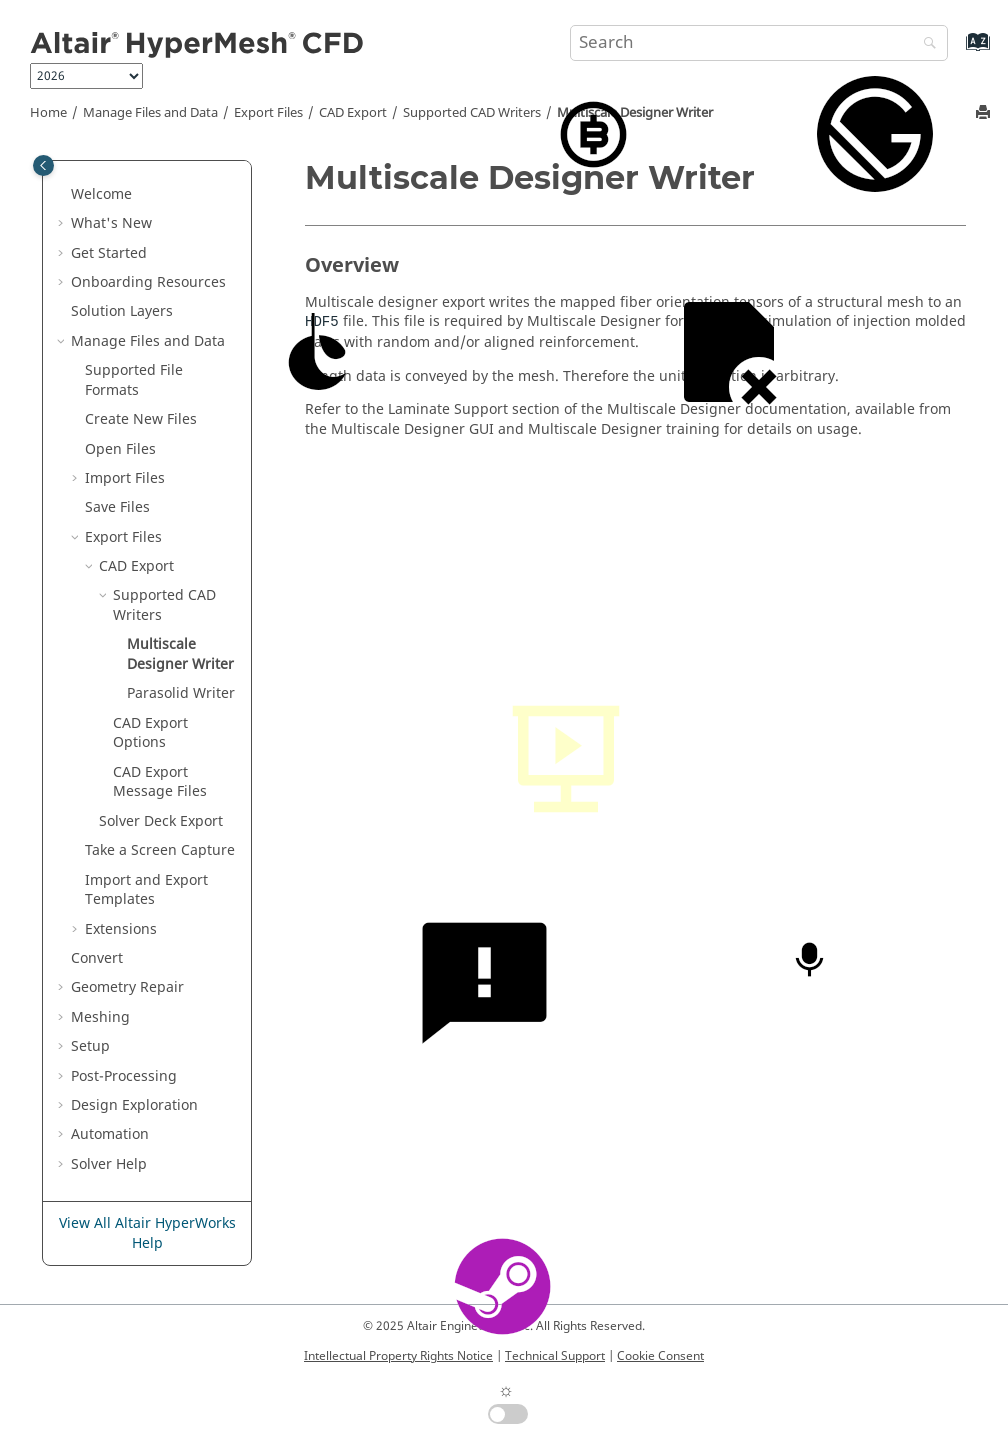  What do you see at coordinates (809, 959) in the screenshot?
I see `tap to start voice recording` at bounding box center [809, 959].